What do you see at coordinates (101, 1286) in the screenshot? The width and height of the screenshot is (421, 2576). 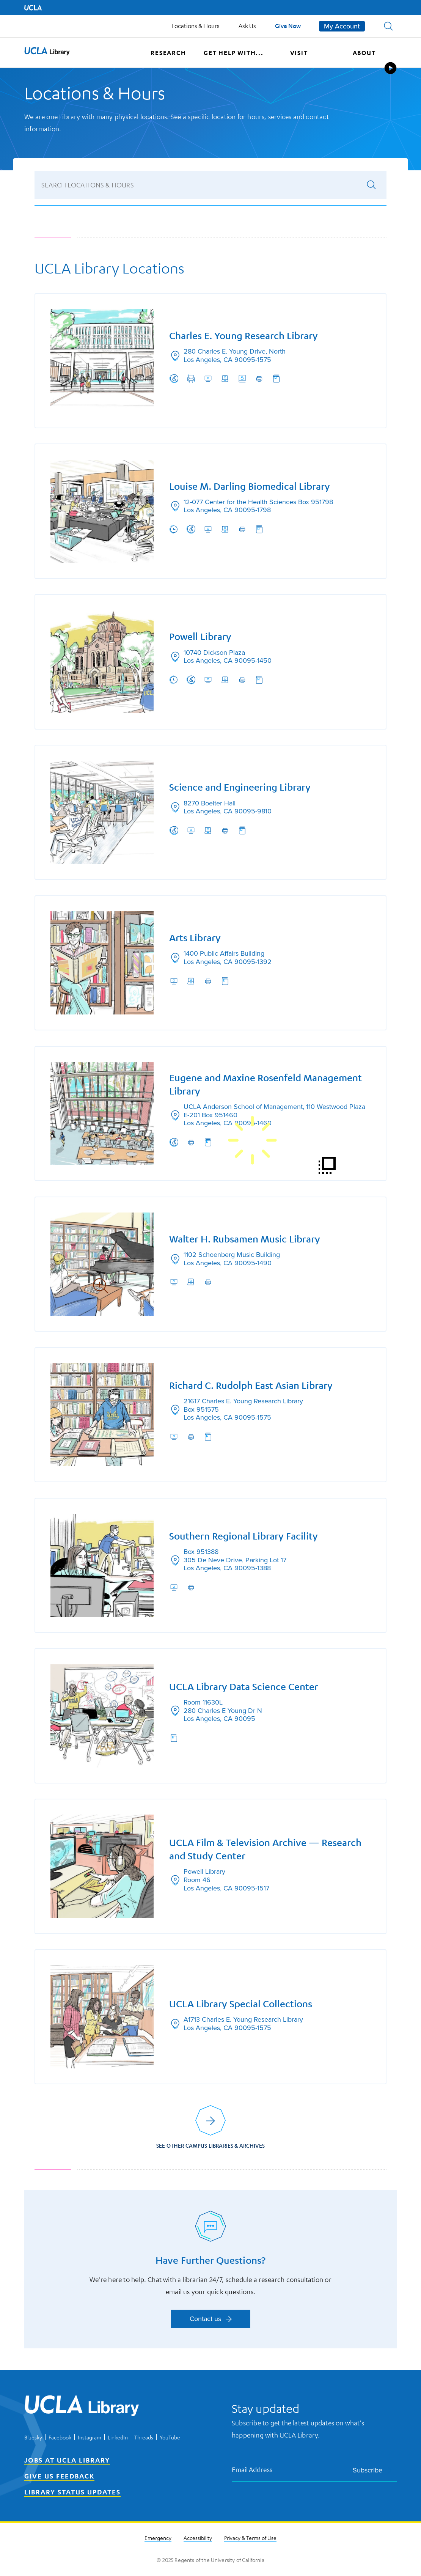 I see `zoom in on content` at bounding box center [101, 1286].